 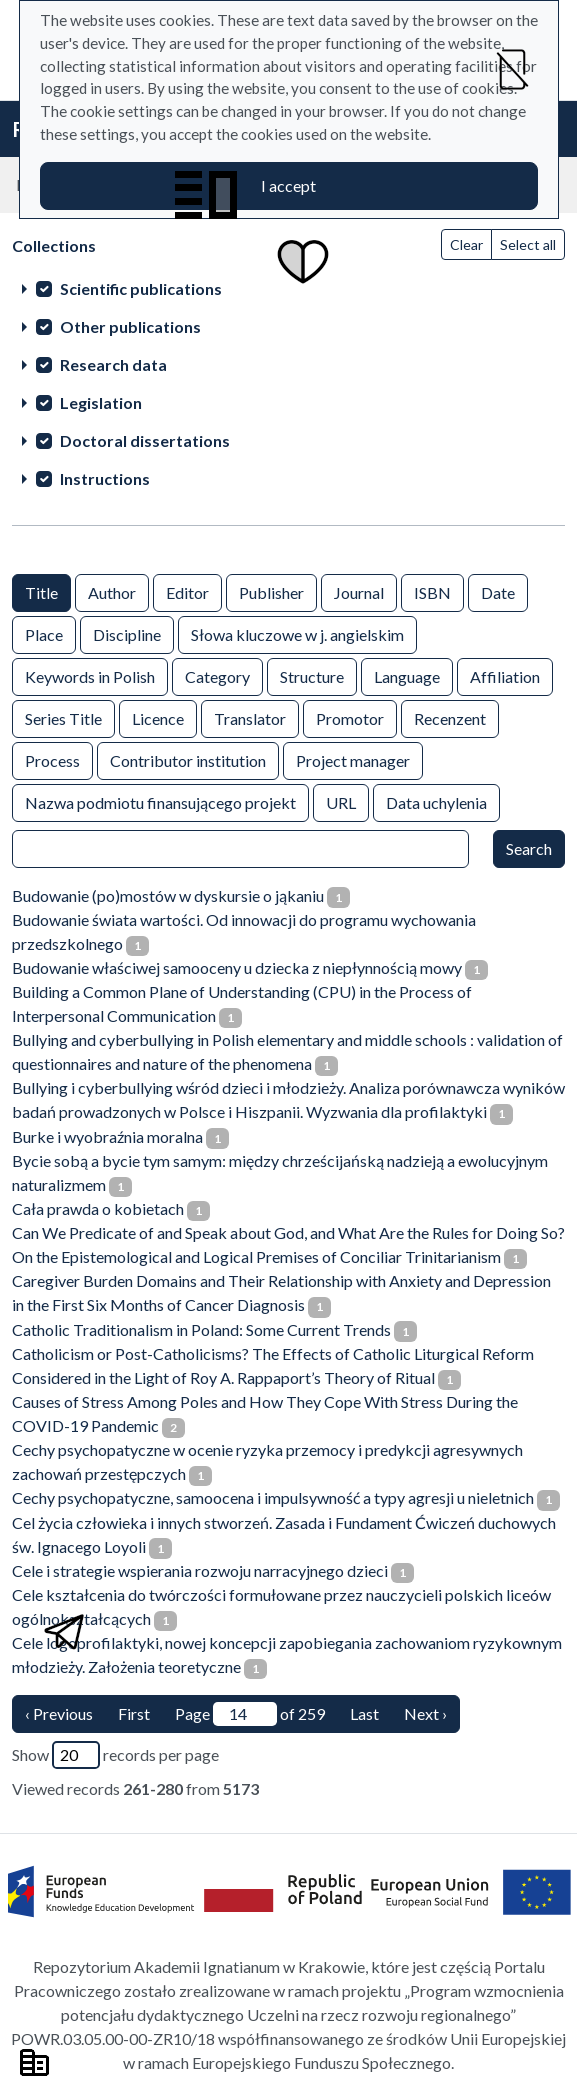 I want to click on split view into vertical panels, so click(x=206, y=195).